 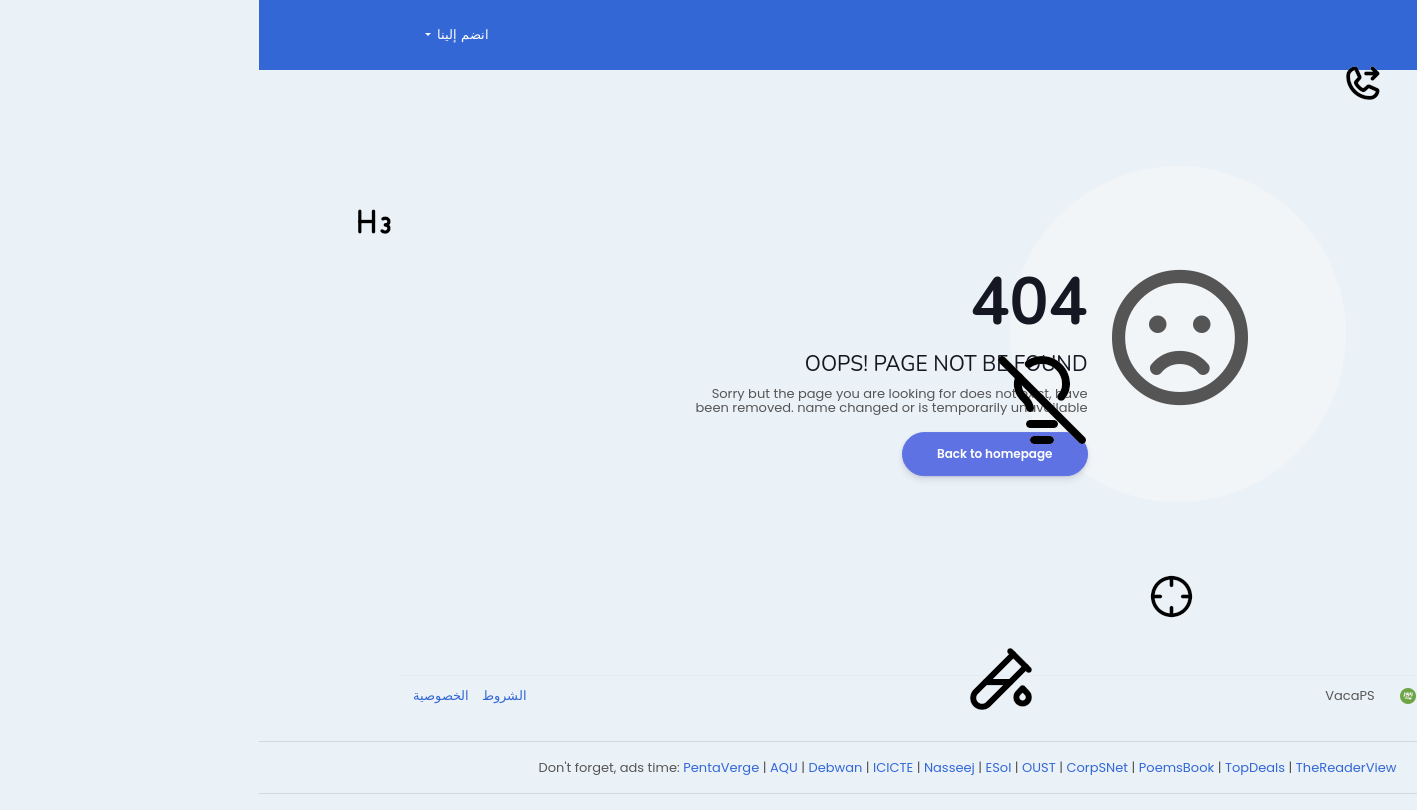 I want to click on transfer an active call to another person, so click(x=1363, y=82).